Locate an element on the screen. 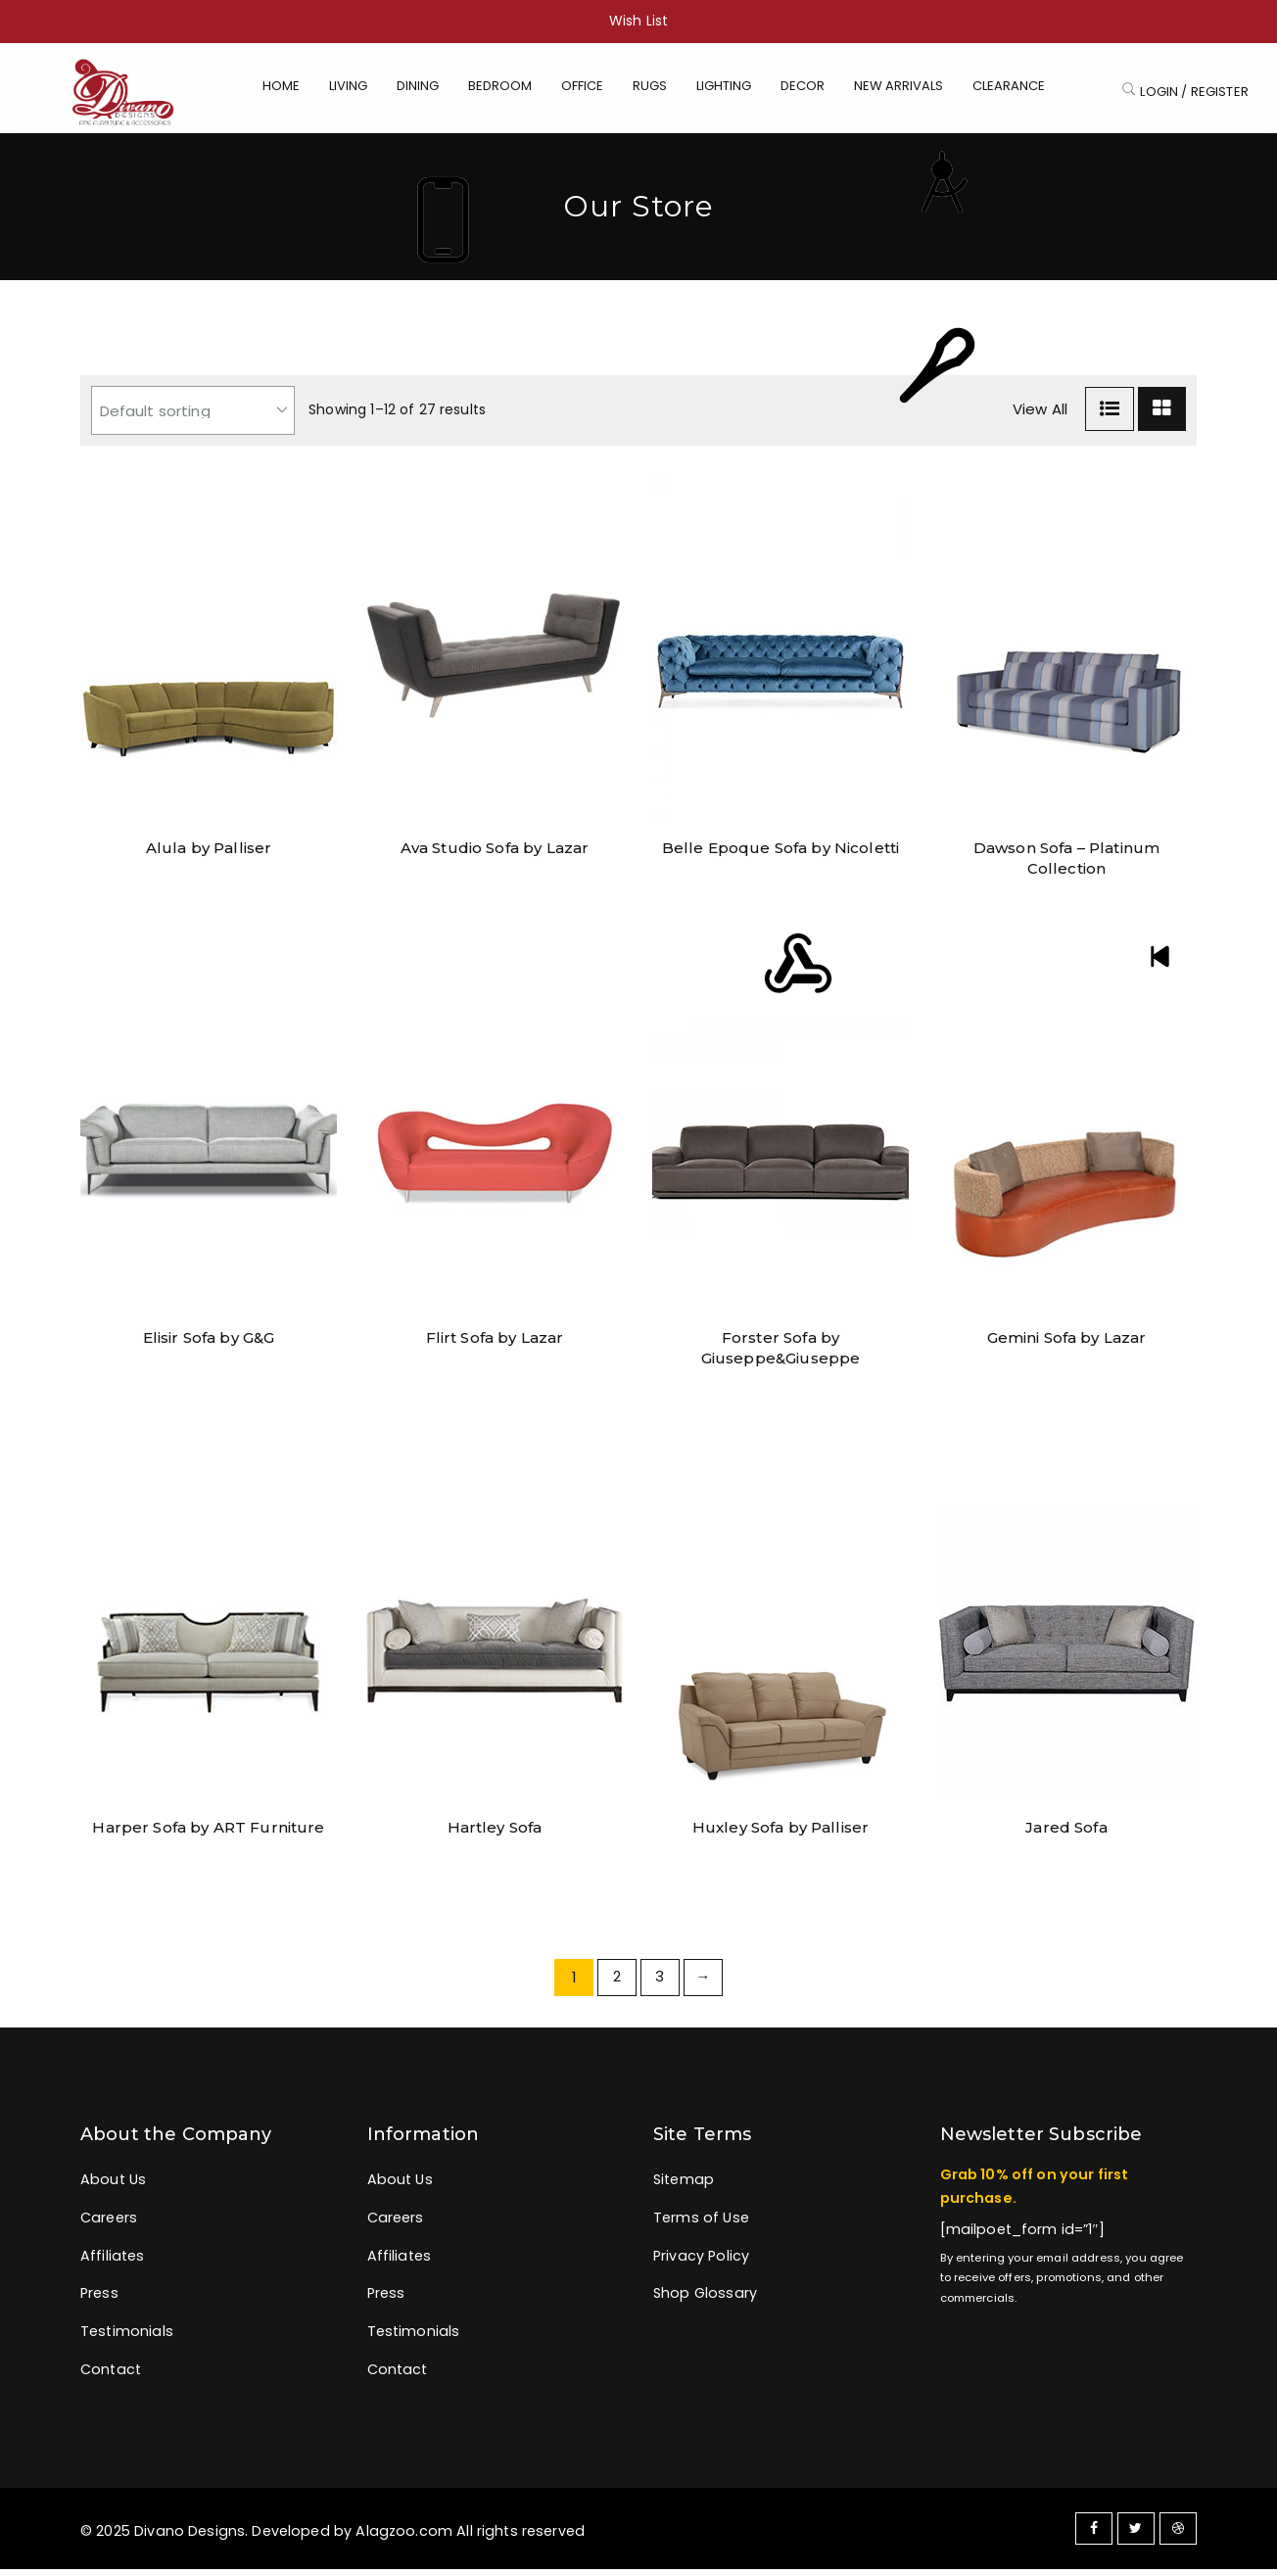  configure webhook integrations is located at coordinates (798, 967).